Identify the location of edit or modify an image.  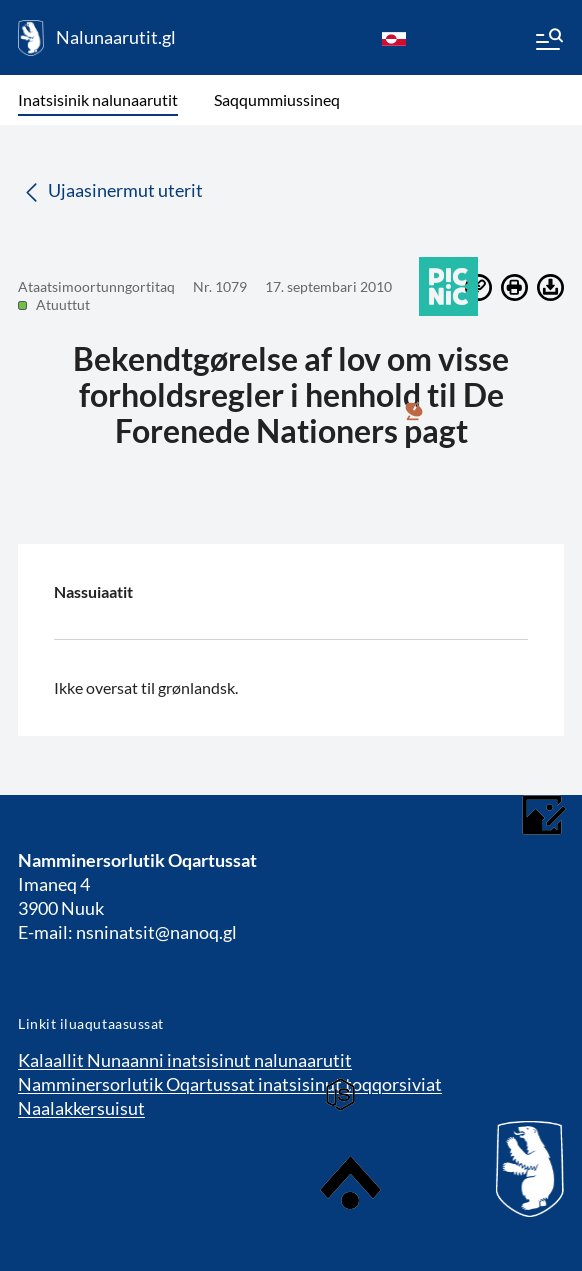
(542, 815).